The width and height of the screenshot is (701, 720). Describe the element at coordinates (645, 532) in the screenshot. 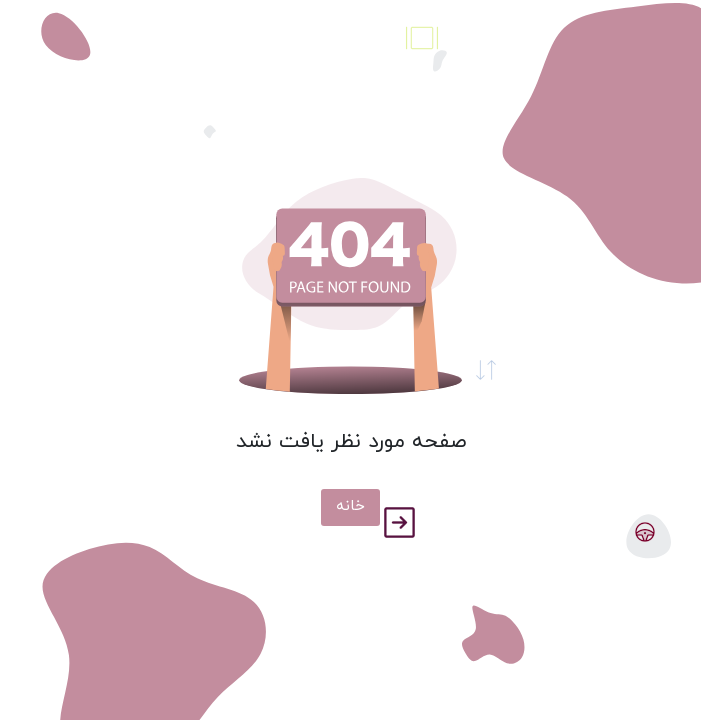

I see `access driving or navigation mode` at that location.